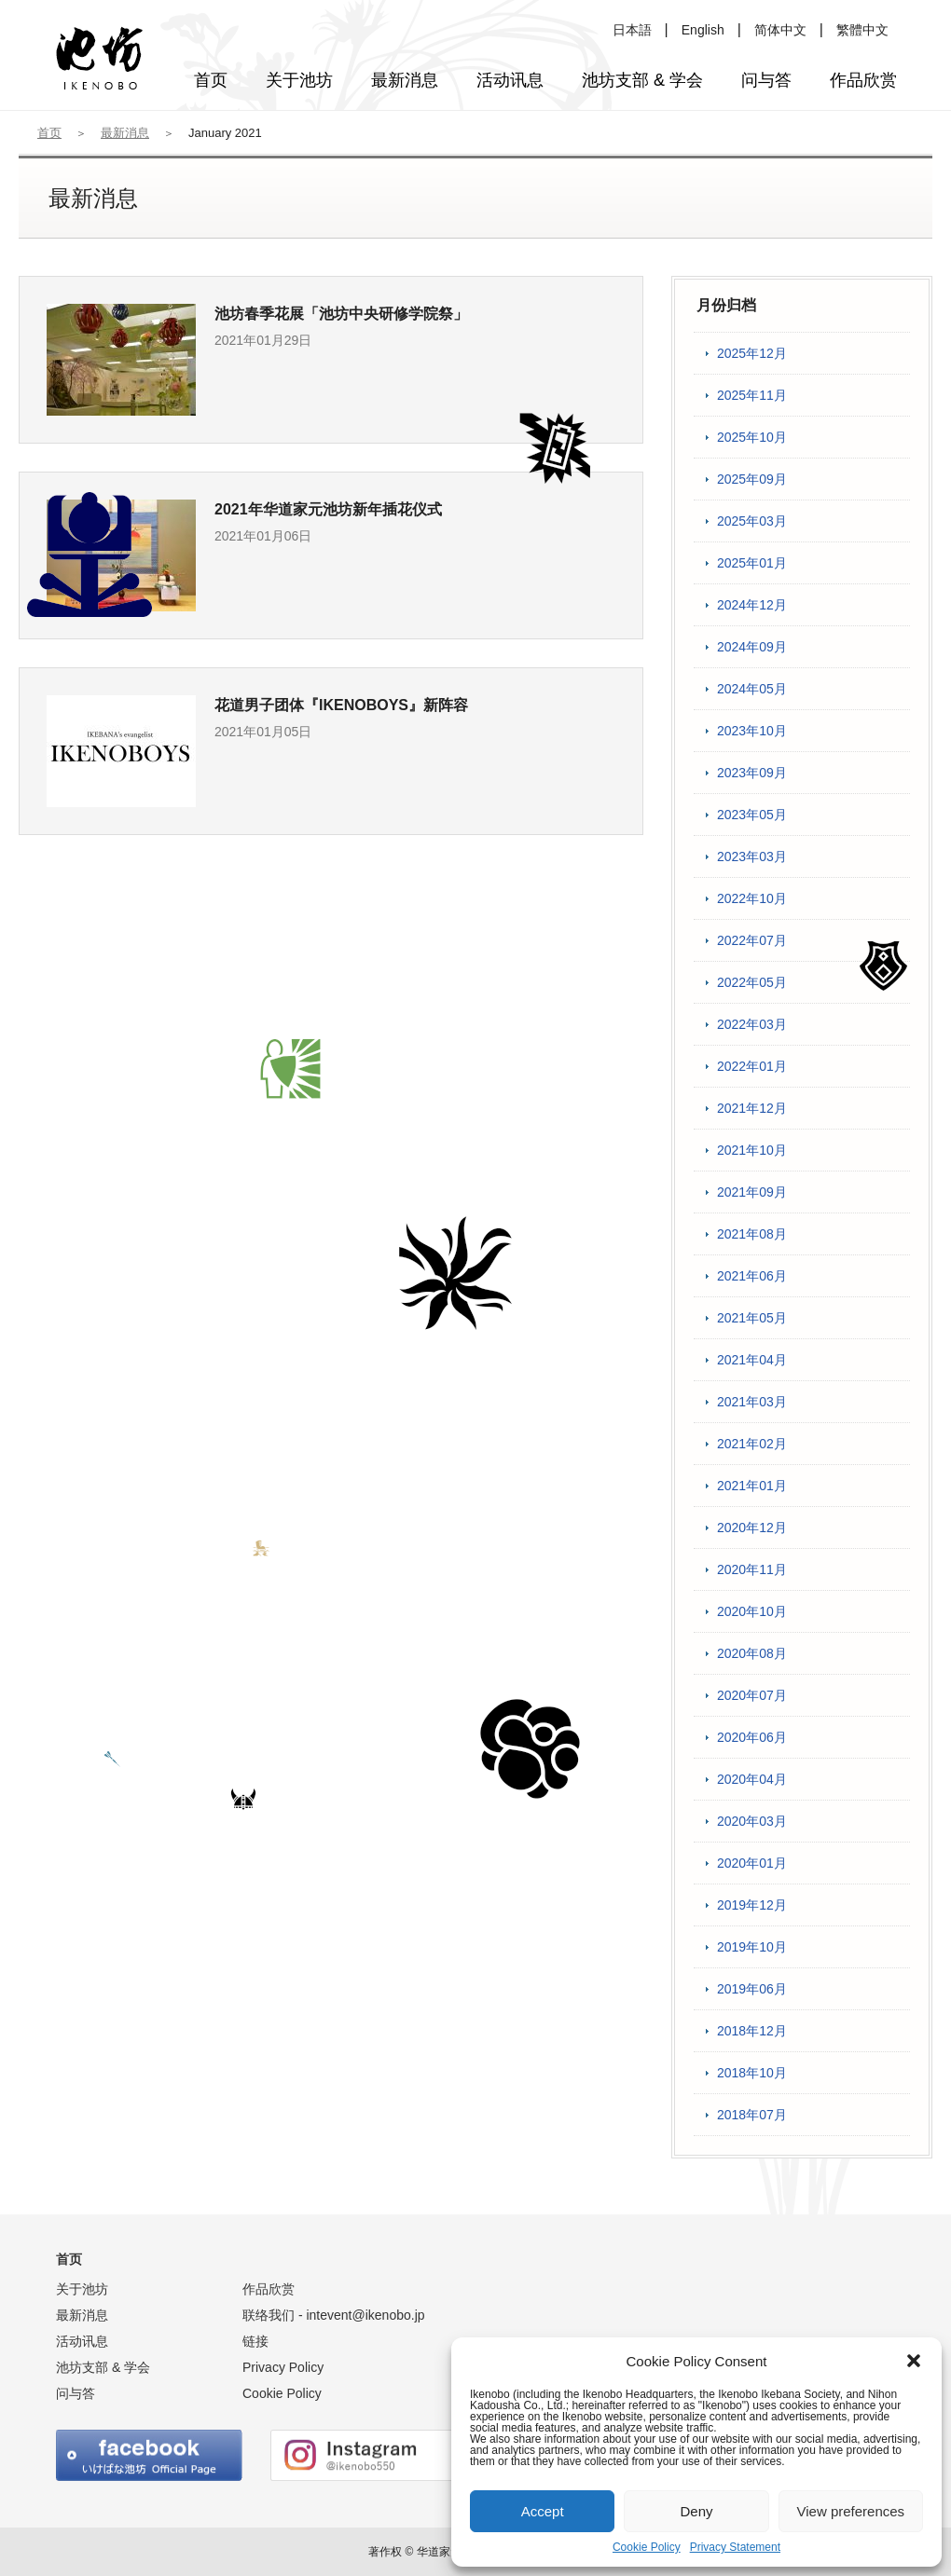 This screenshot has width=951, height=2576. Describe the element at coordinates (530, 1748) in the screenshot. I see `indicates an organic or biological enemy type` at that location.